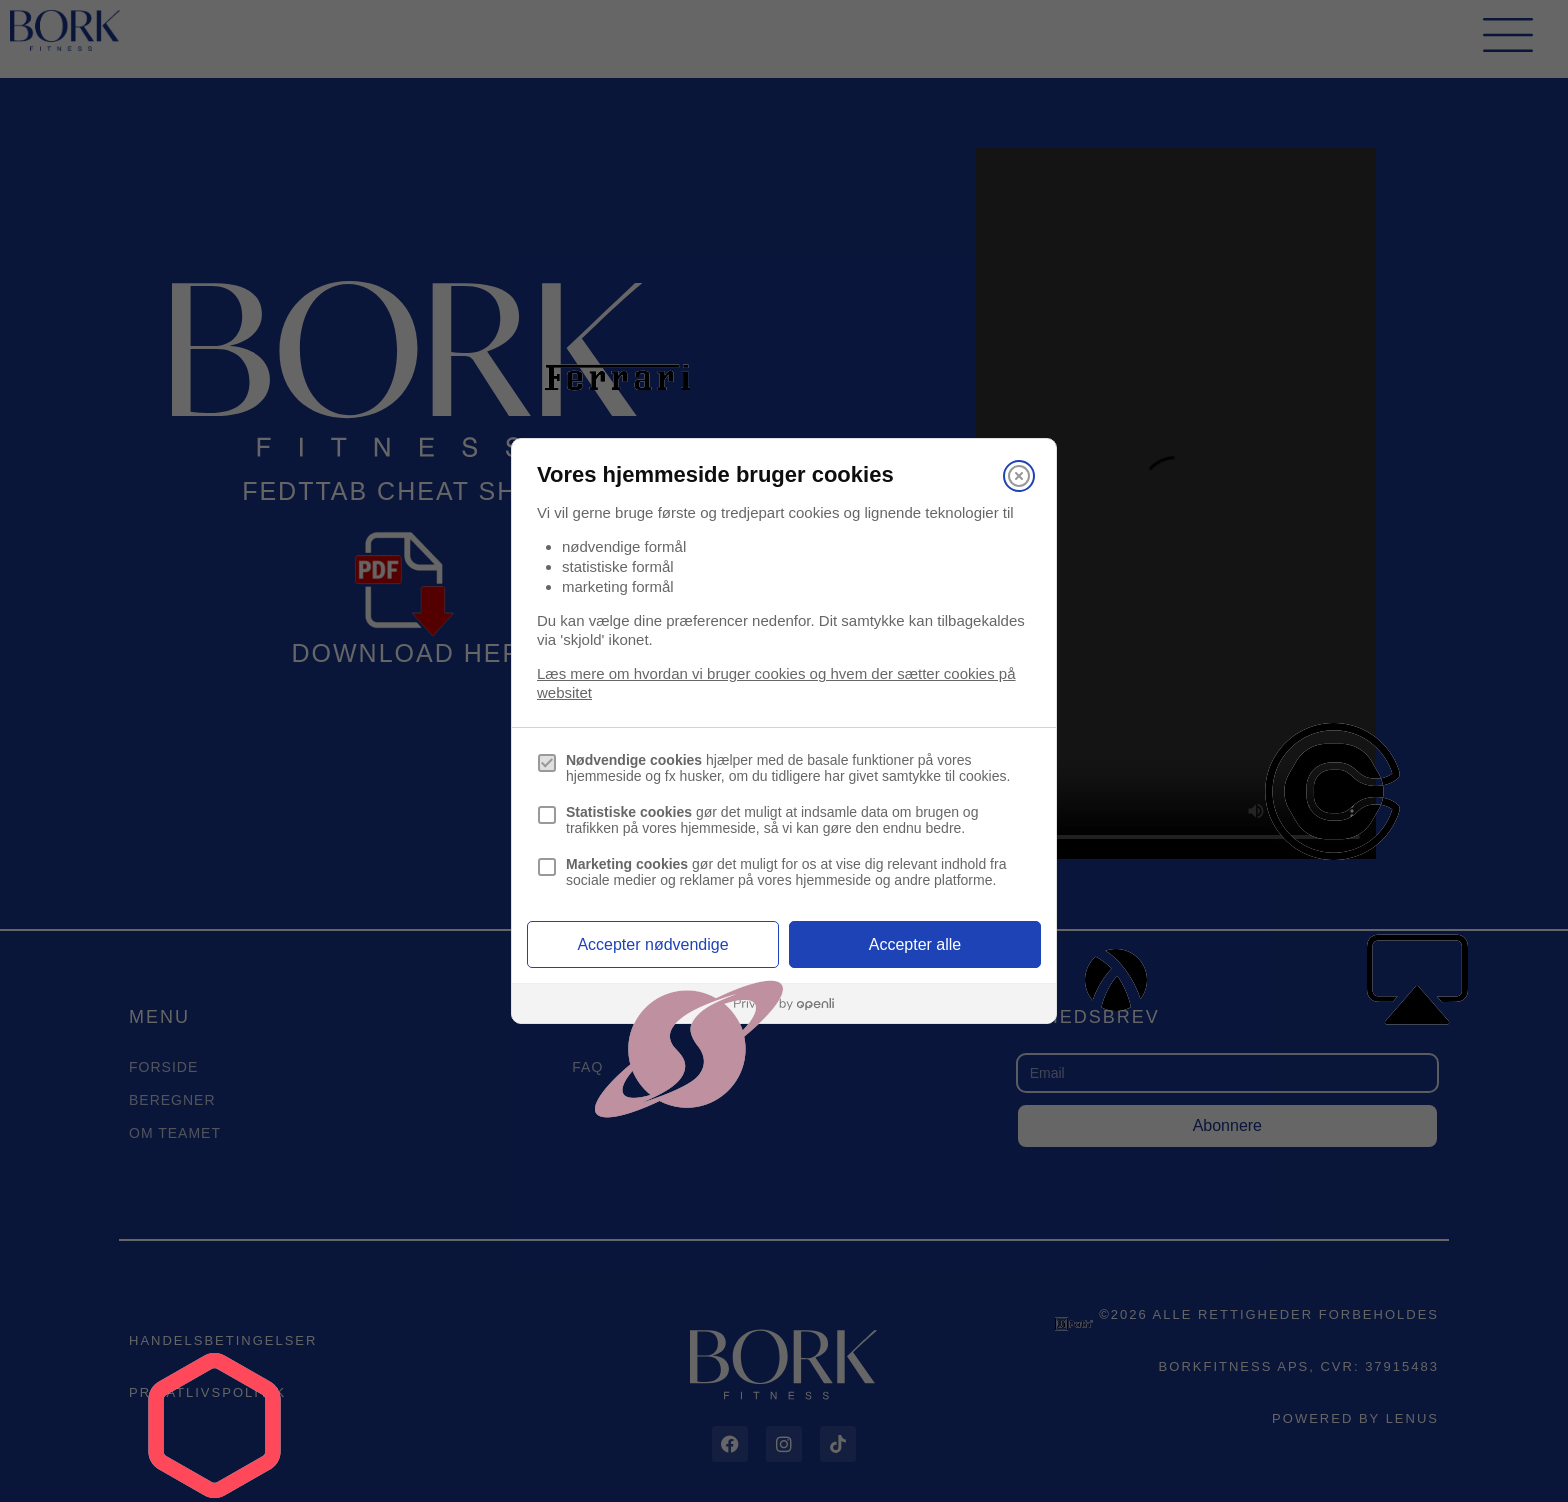  What do you see at coordinates (1116, 980) in the screenshot?
I see `racket programming language logo` at bounding box center [1116, 980].